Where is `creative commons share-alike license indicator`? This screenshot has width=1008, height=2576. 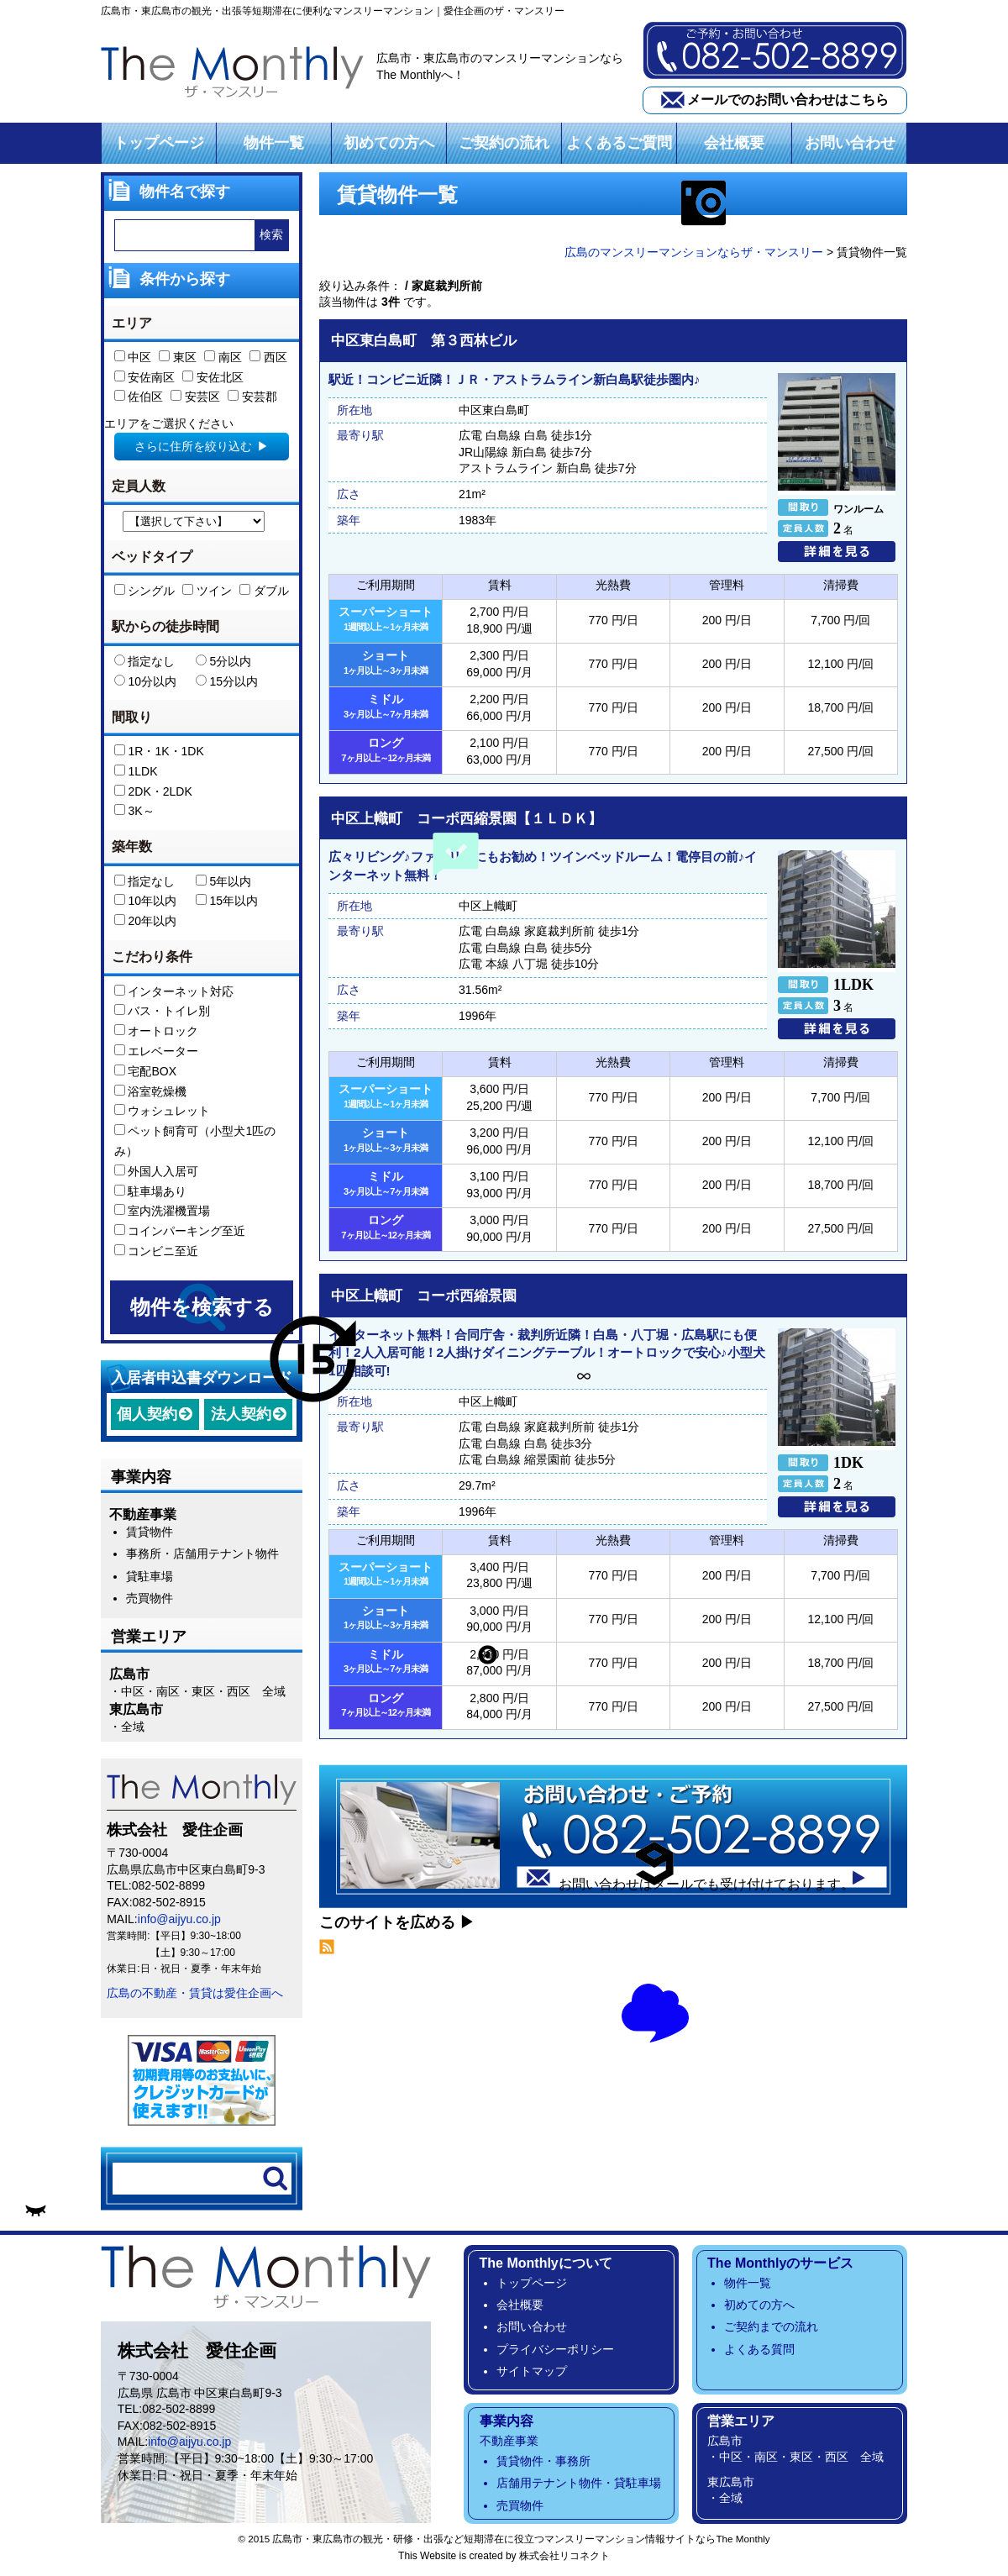 creative commons share-alike license indicator is located at coordinates (487, 1654).